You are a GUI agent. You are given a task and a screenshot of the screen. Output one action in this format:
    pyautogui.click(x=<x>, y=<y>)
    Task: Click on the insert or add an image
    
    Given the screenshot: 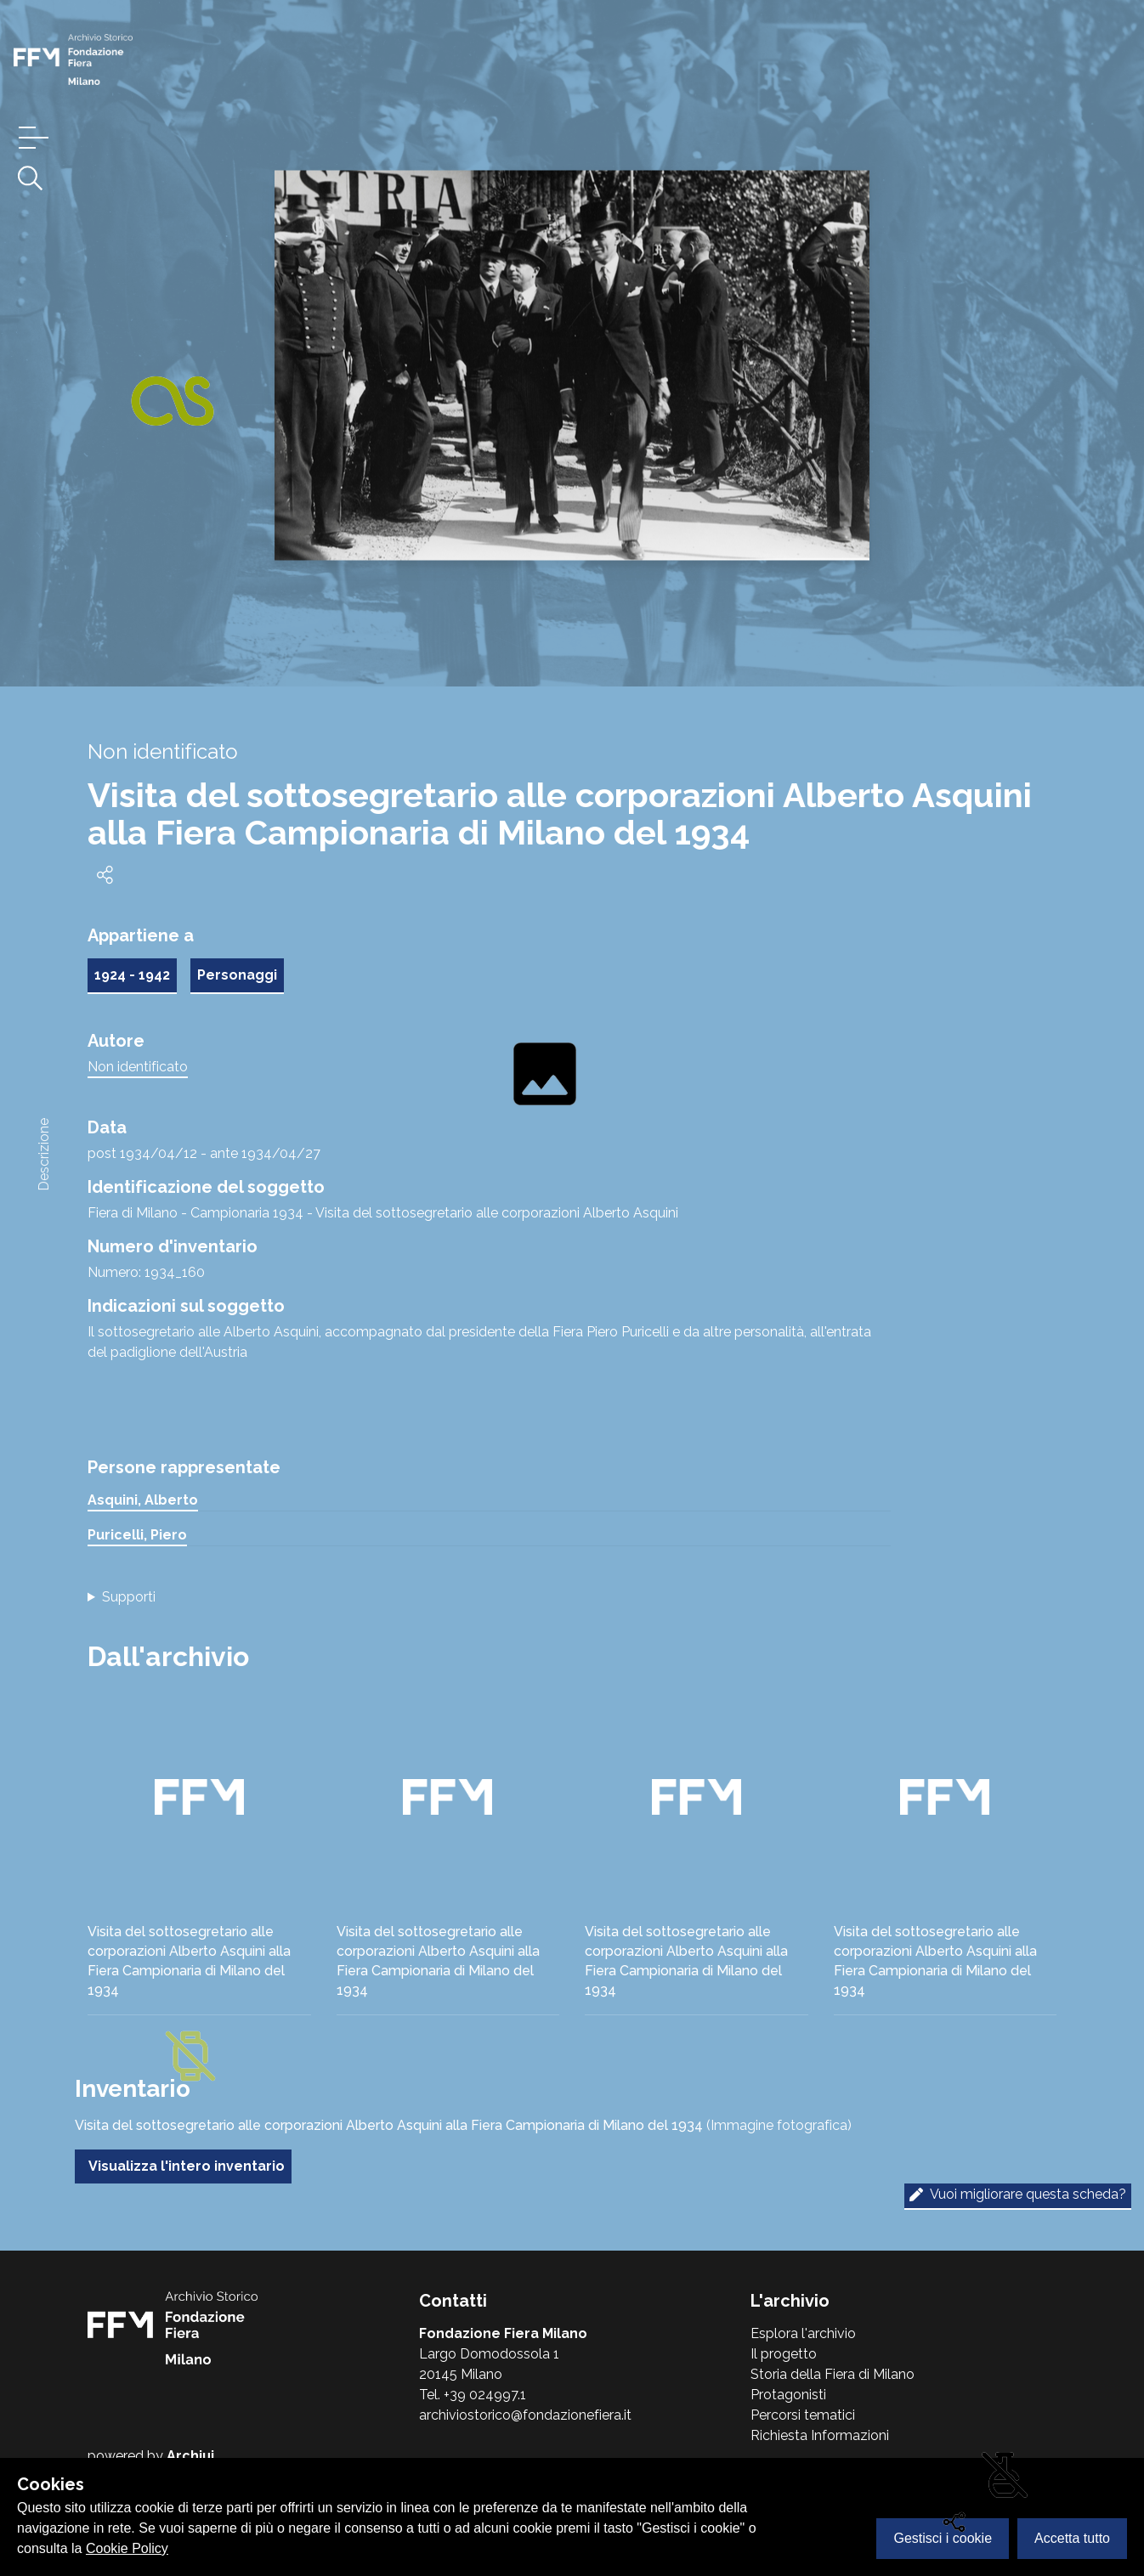 What is the action you would take?
    pyautogui.click(x=545, y=1074)
    